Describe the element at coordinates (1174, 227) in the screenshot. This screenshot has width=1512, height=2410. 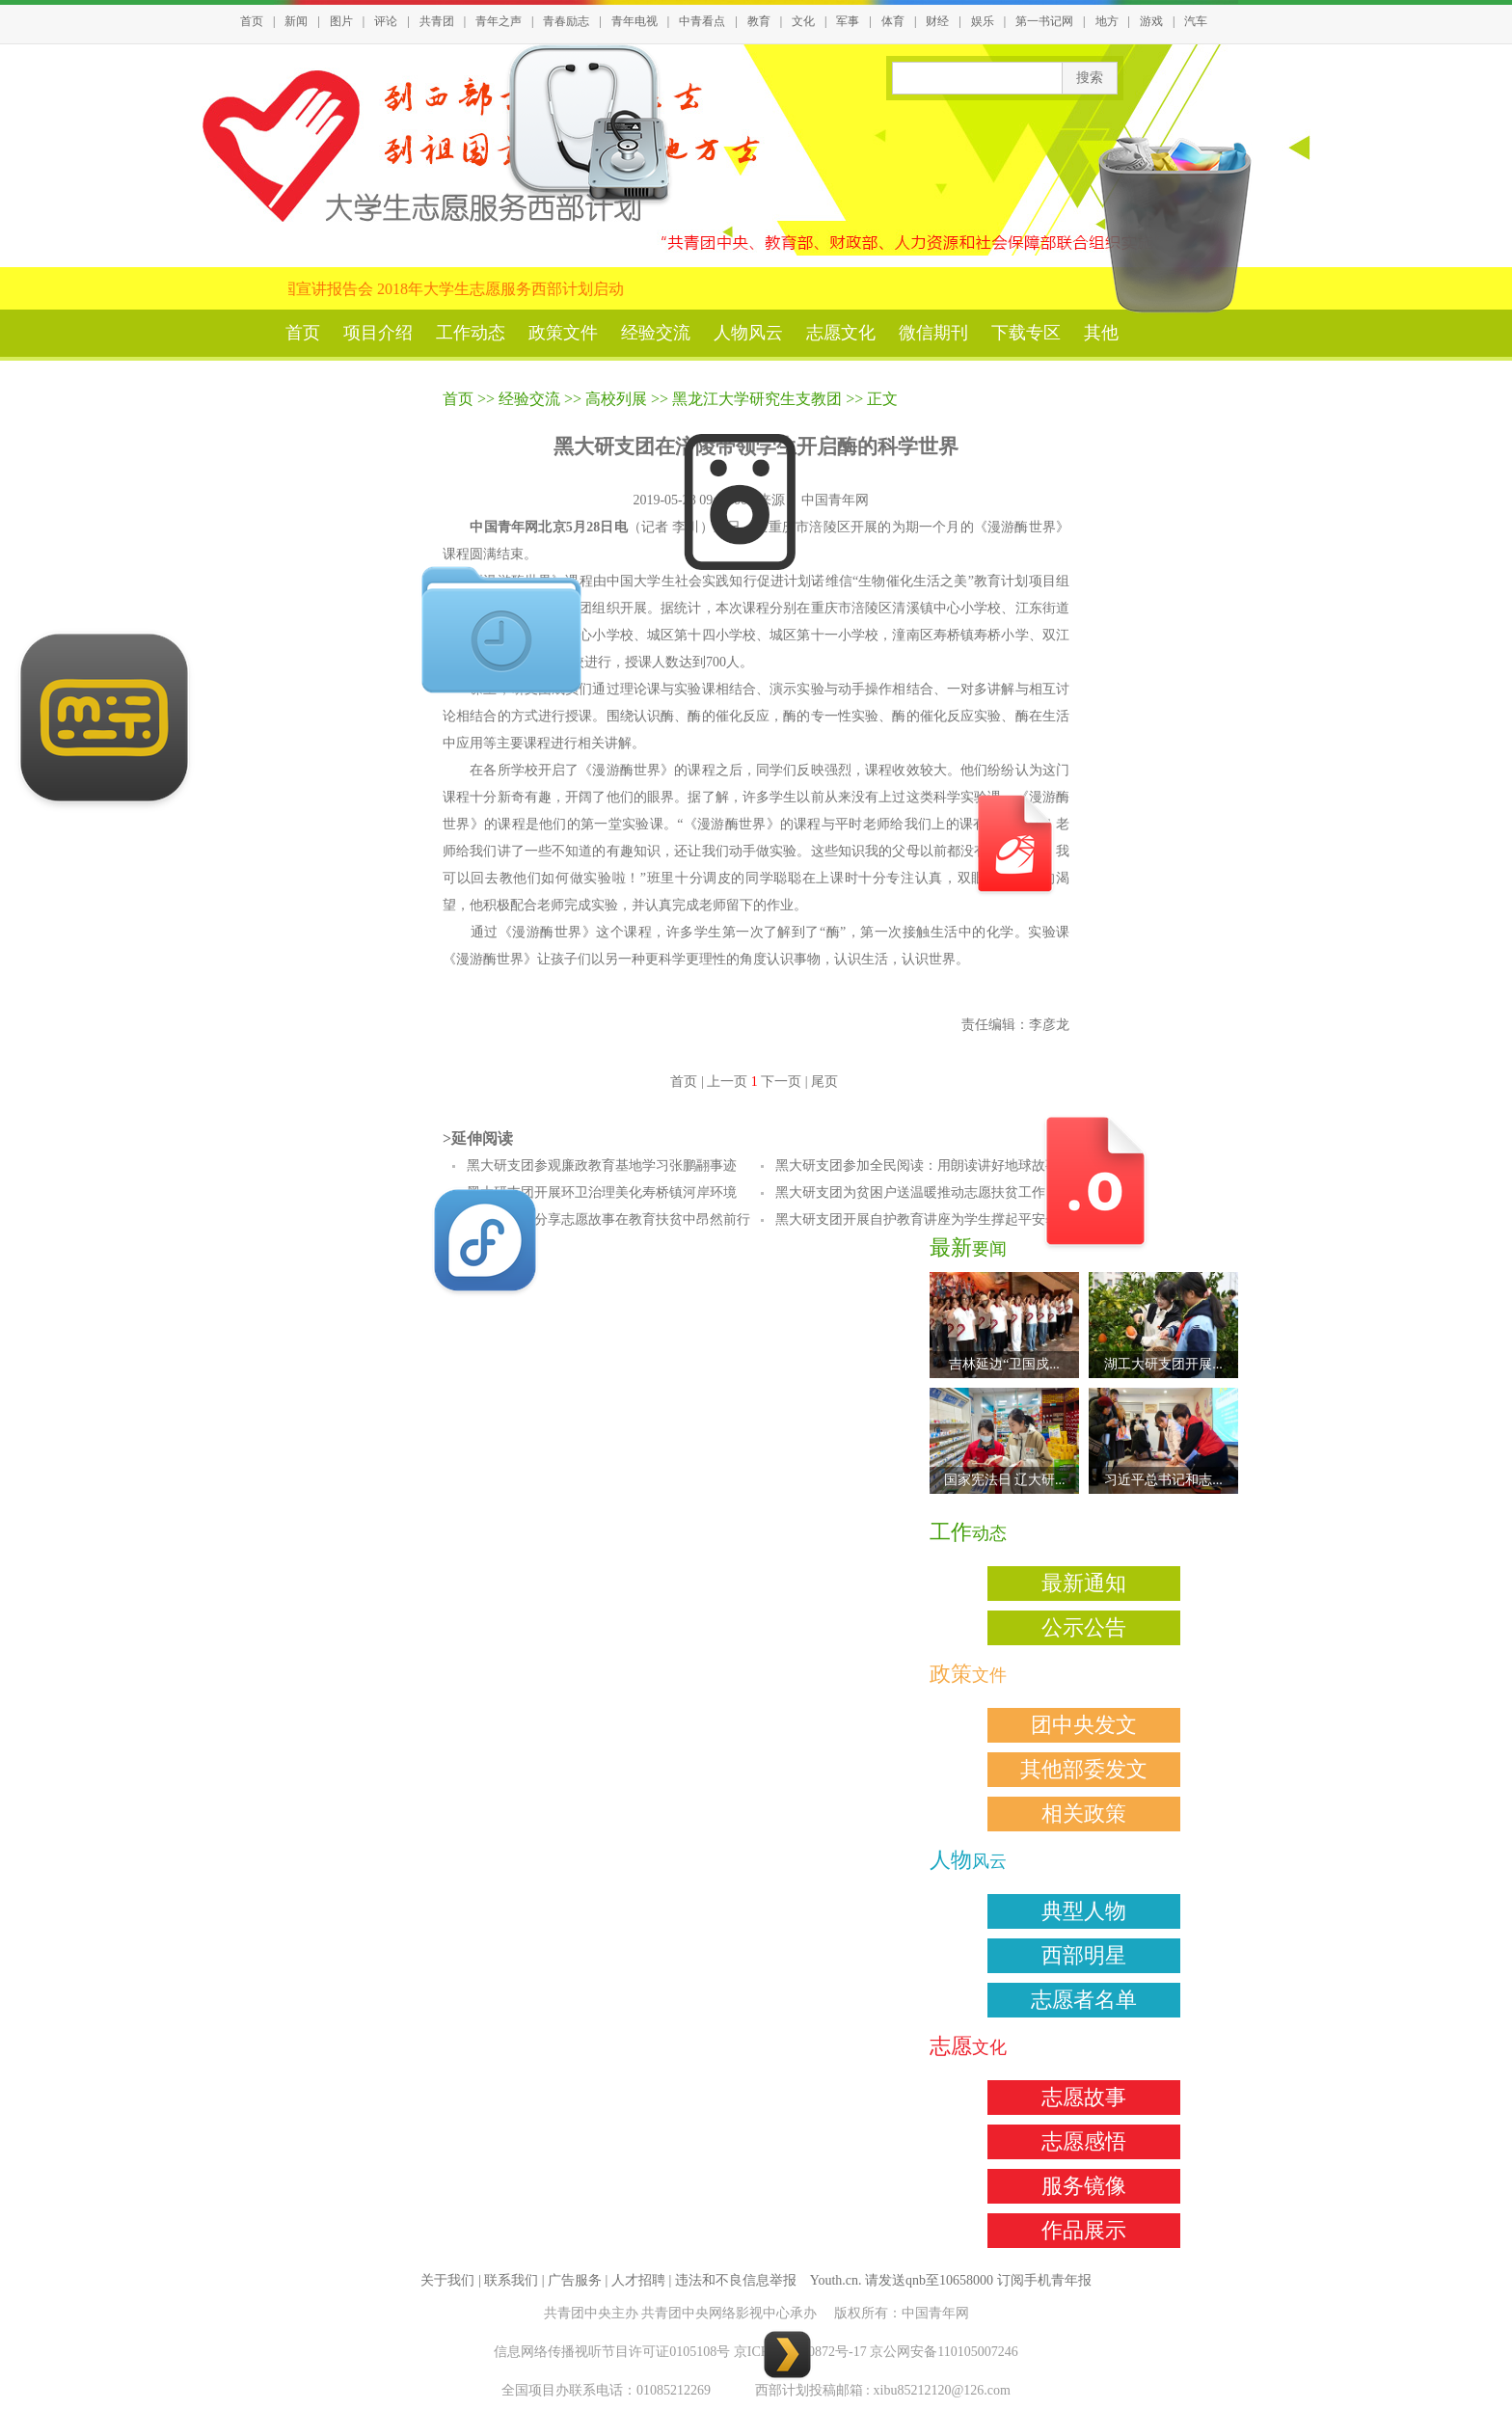
I see `open trash to view deleted files` at that location.